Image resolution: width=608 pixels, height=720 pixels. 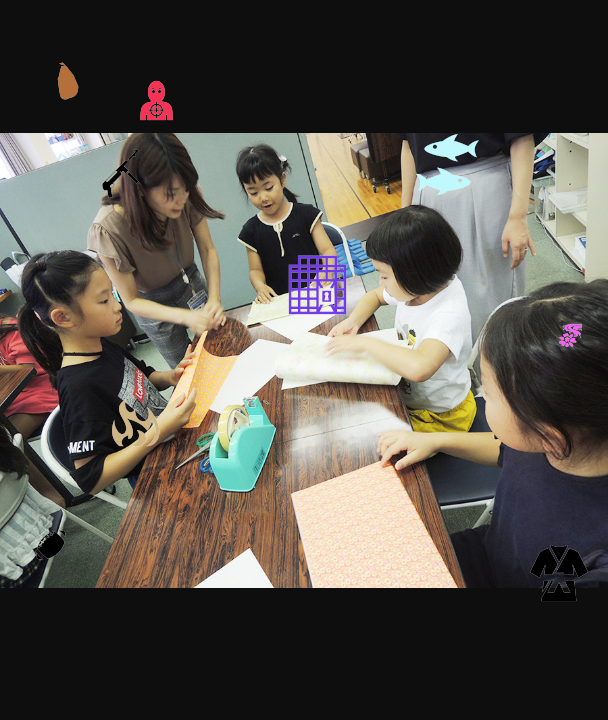 What do you see at coordinates (559, 573) in the screenshot?
I see `select traditional Japanese clothing item` at bounding box center [559, 573].